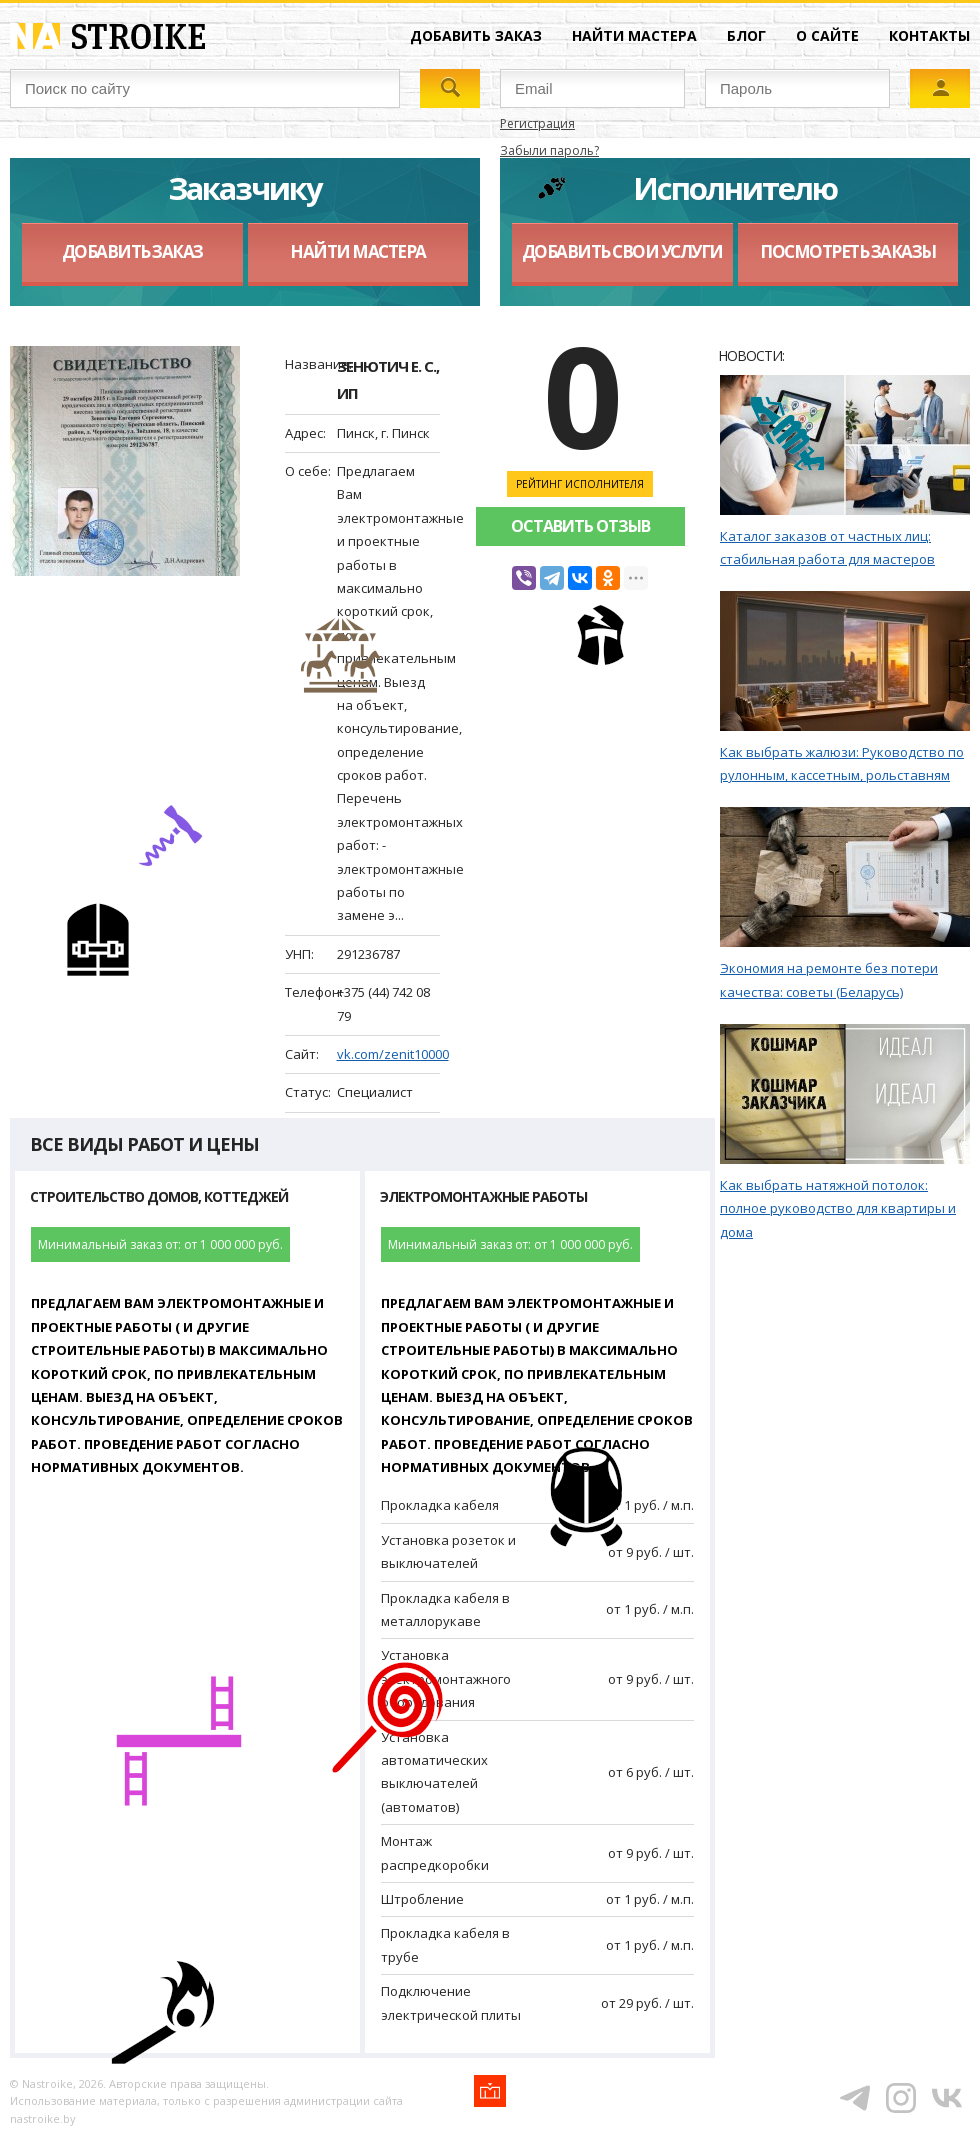 The width and height of the screenshot is (980, 2141). I want to click on activate thunder or lightning ability, so click(787, 433).